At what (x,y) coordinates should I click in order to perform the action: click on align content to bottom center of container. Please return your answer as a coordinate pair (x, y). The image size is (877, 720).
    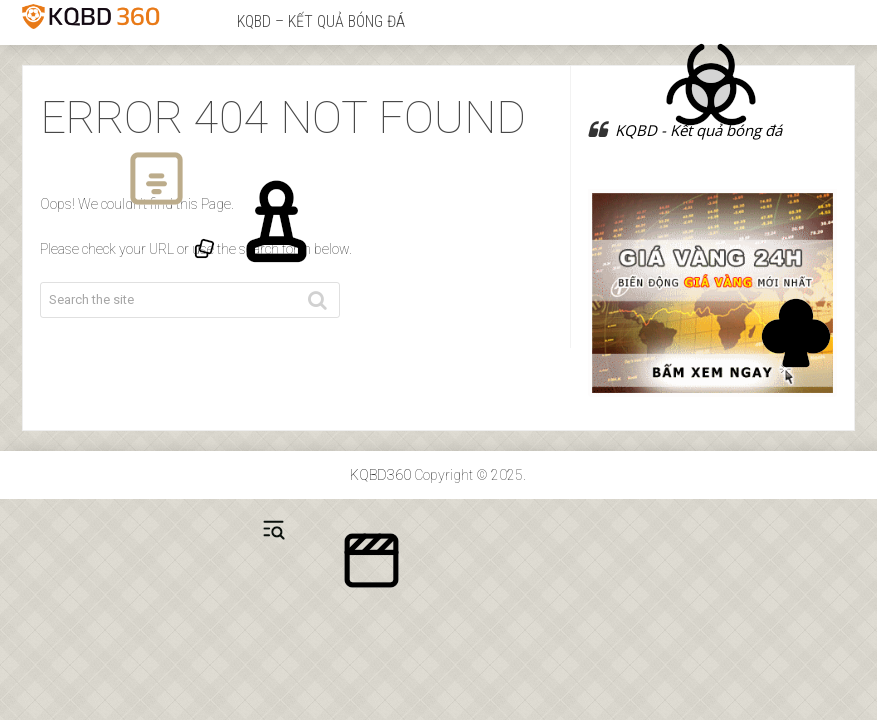
    Looking at the image, I should click on (156, 178).